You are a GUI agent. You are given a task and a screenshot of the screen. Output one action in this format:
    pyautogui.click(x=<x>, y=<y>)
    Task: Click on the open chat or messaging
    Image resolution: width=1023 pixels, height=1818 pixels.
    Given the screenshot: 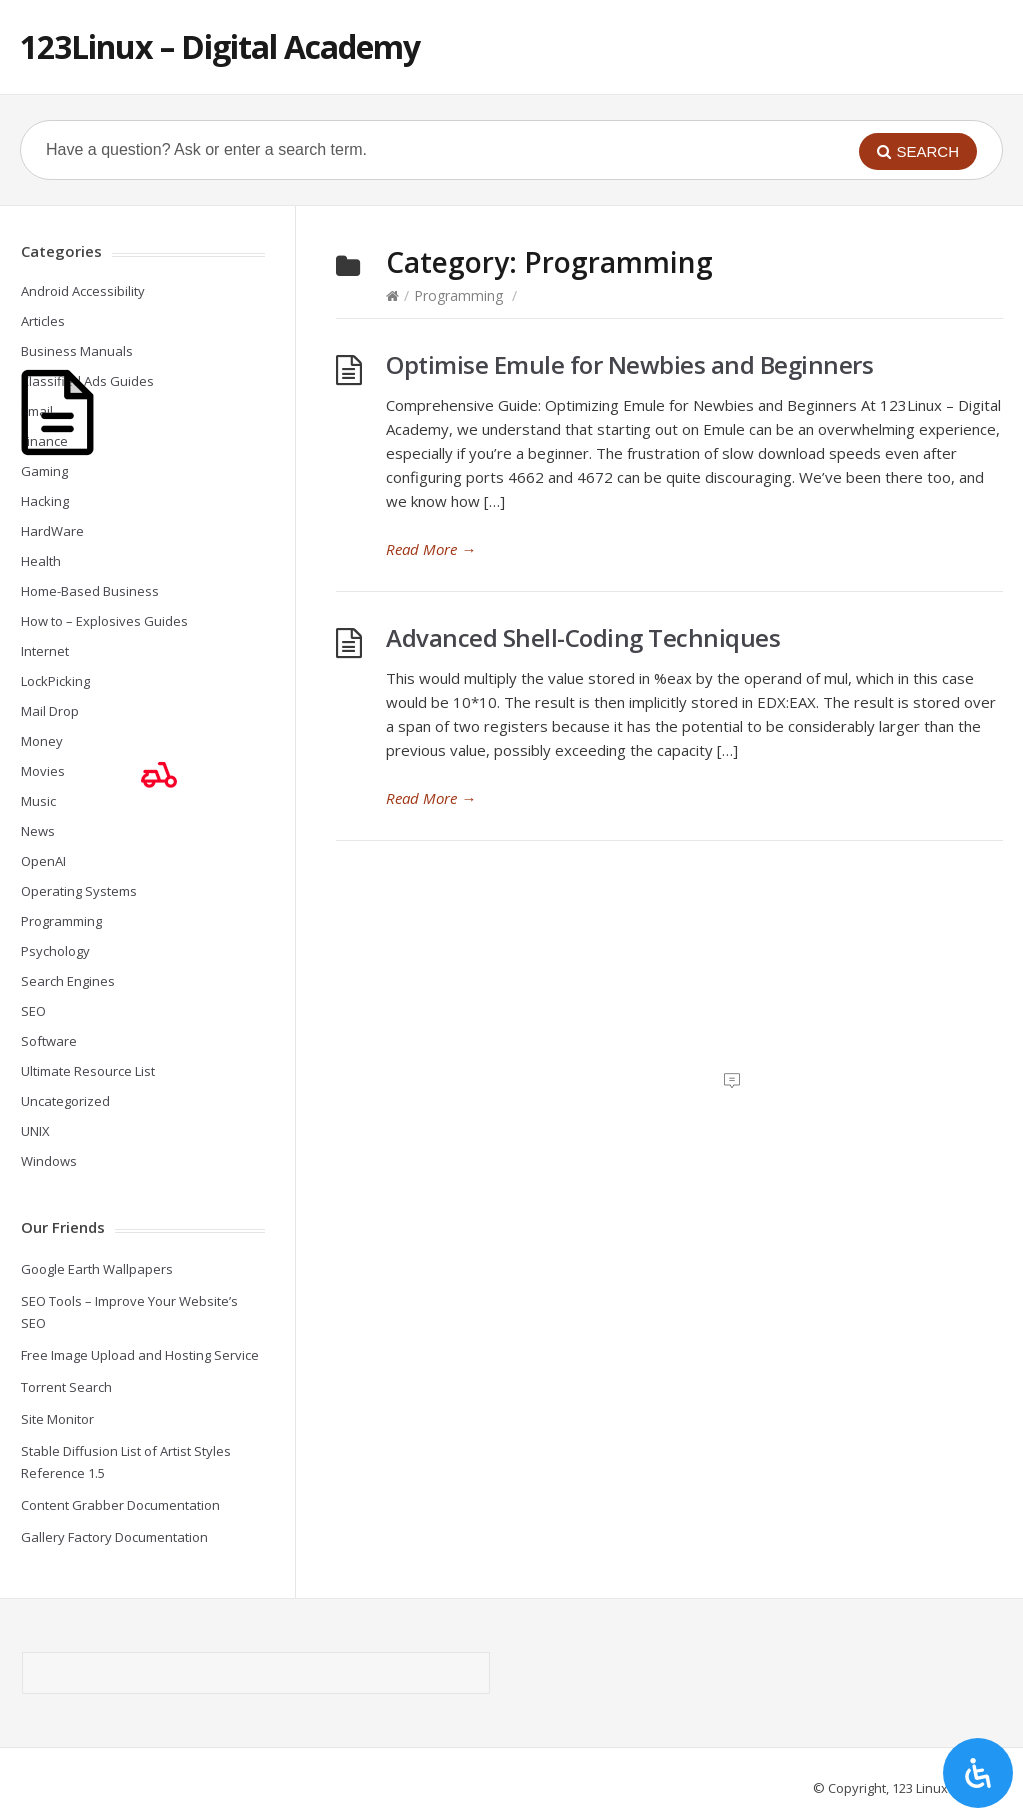 What is the action you would take?
    pyautogui.click(x=732, y=1080)
    